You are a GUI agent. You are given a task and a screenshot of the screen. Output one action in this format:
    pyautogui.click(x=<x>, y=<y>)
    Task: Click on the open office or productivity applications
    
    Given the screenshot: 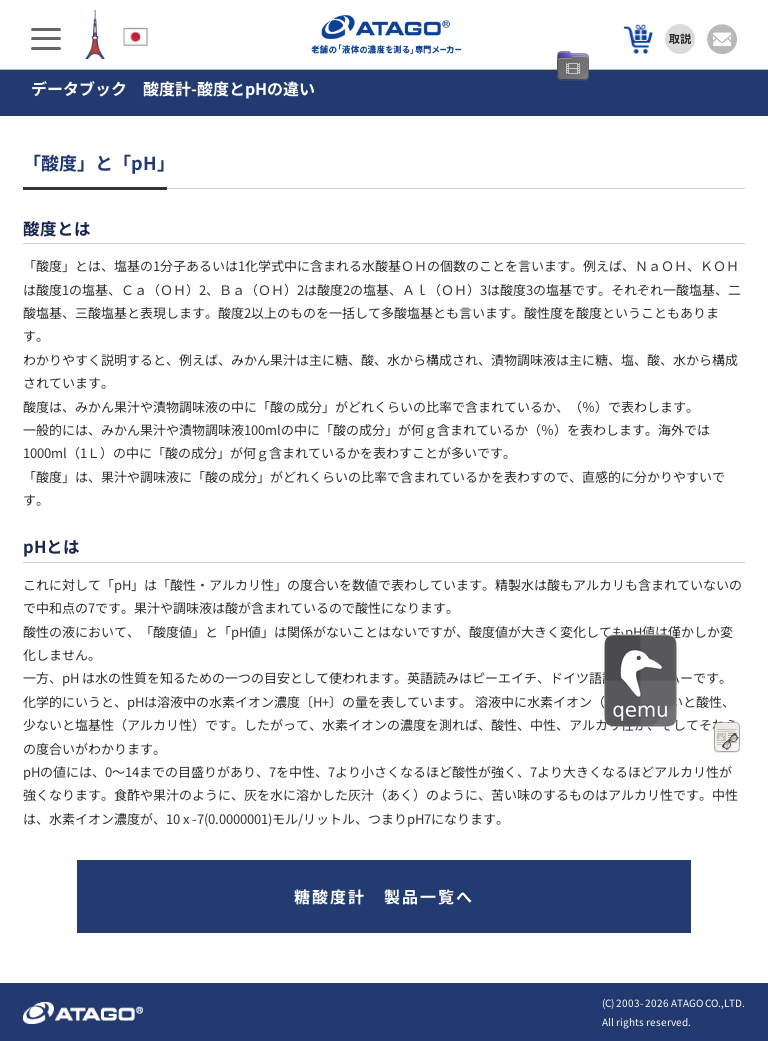 What is the action you would take?
    pyautogui.click(x=727, y=737)
    